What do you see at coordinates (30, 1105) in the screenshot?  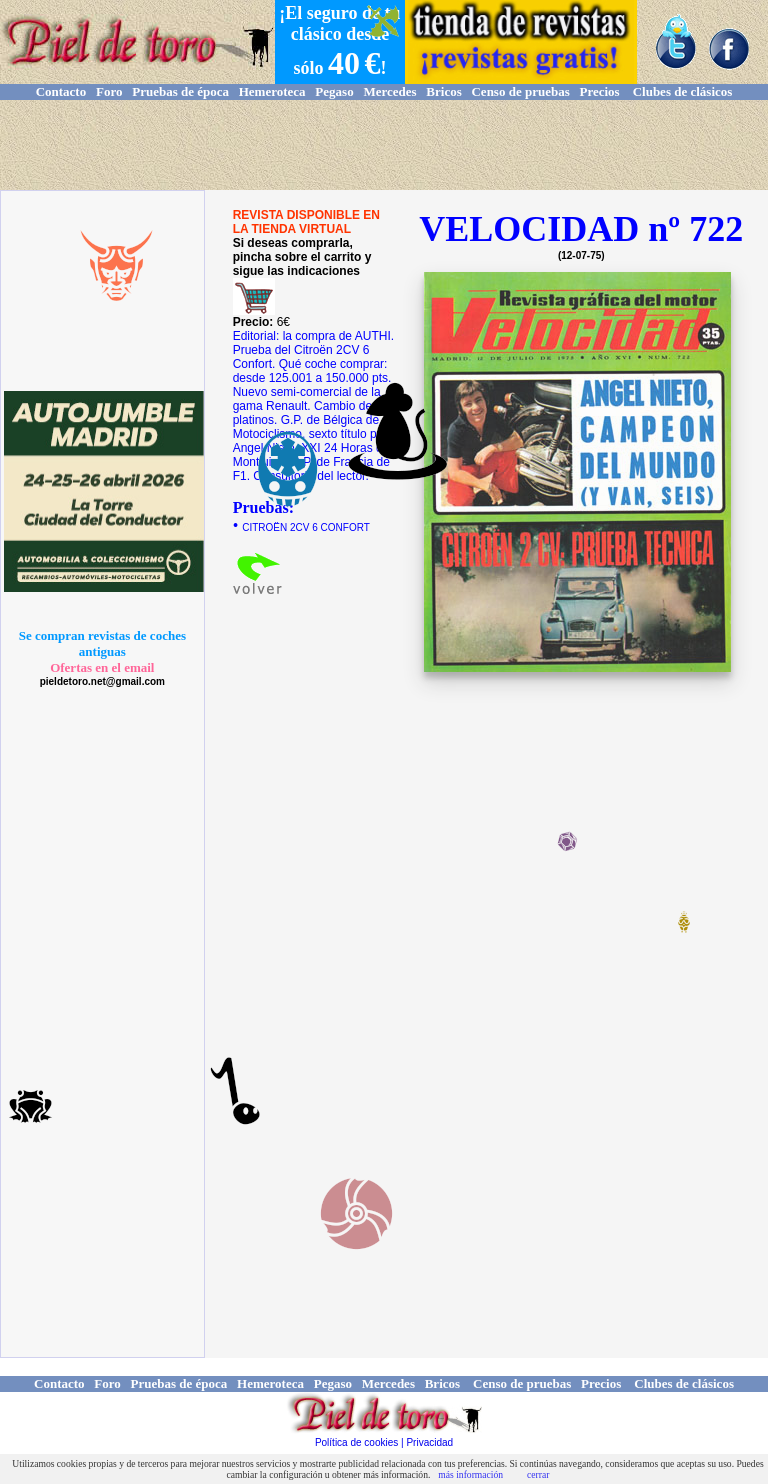 I see `represents a frog character or creature in a game` at bounding box center [30, 1105].